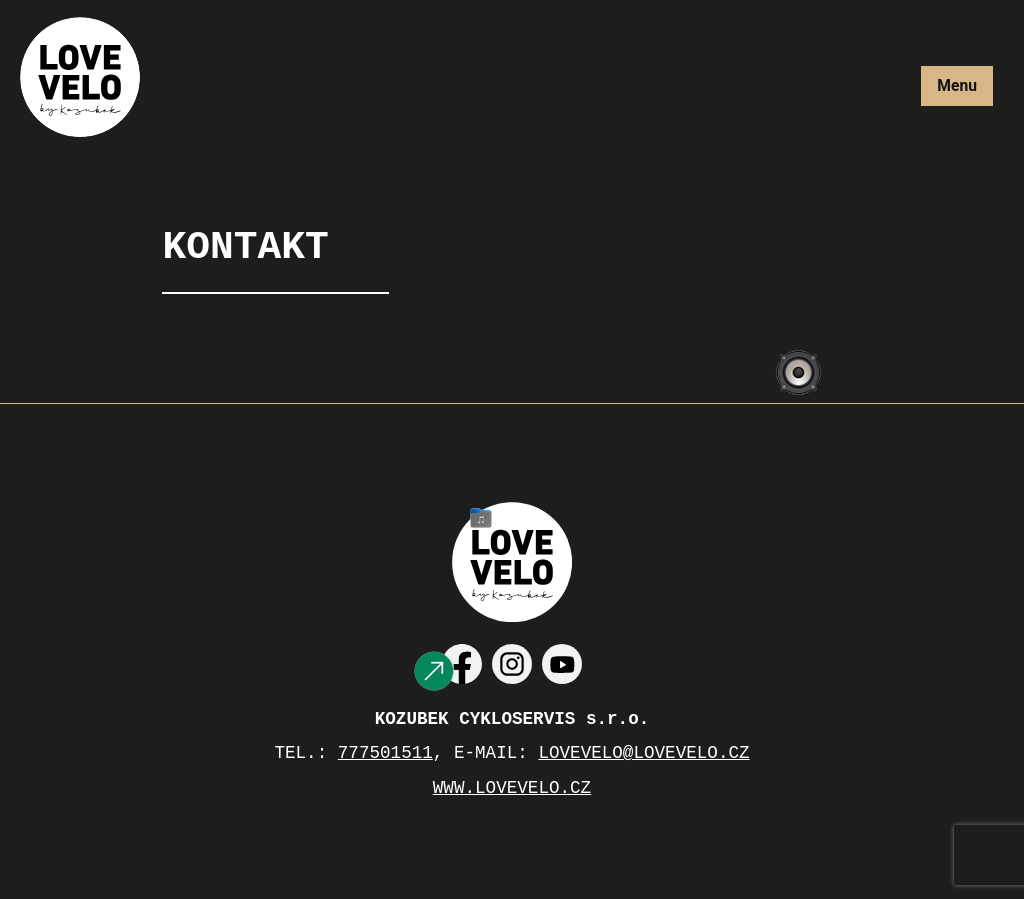 The height and width of the screenshot is (899, 1024). What do you see at coordinates (798, 372) in the screenshot?
I see `adjust speaker or audio output settings` at bounding box center [798, 372].